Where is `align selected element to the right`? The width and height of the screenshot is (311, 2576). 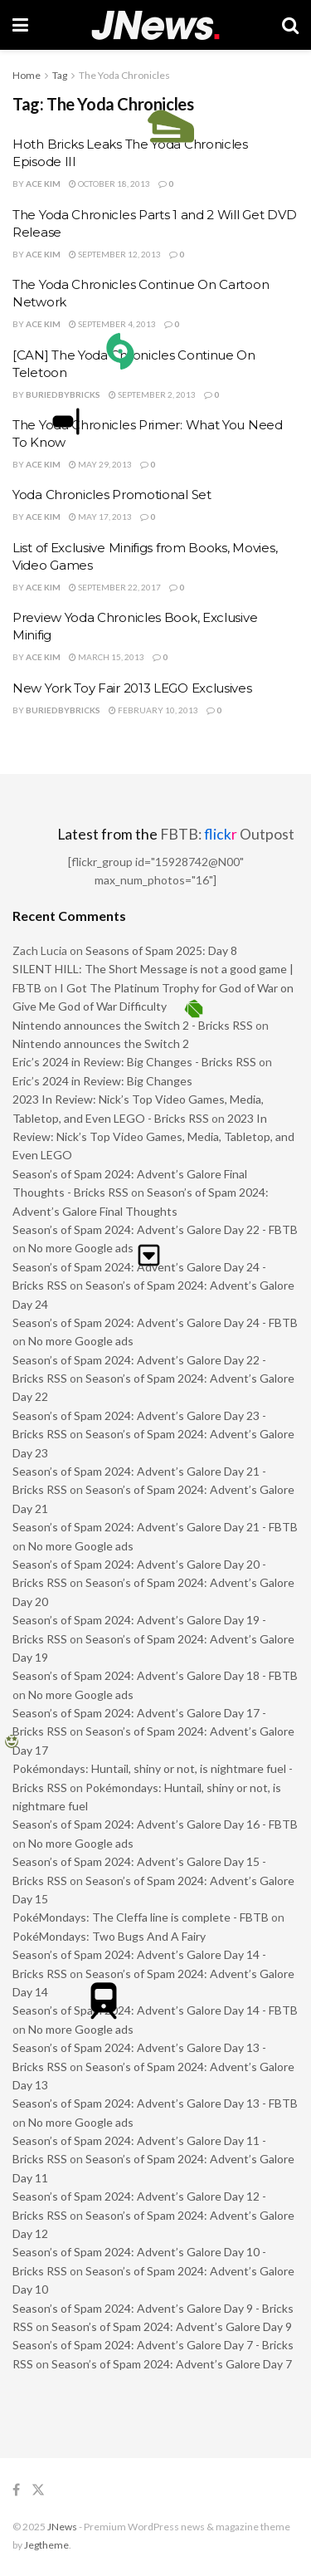
align selected element to the right is located at coordinates (66, 421).